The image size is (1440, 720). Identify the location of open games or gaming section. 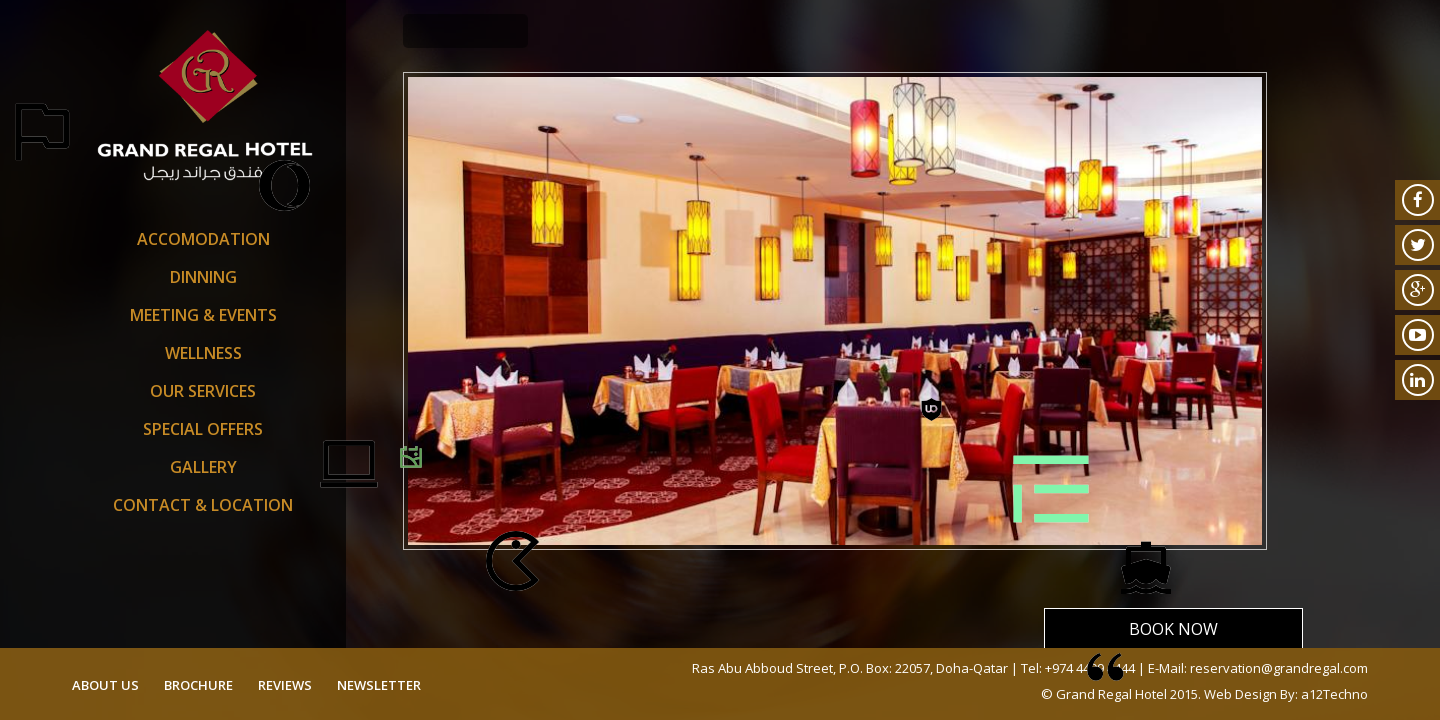
(516, 561).